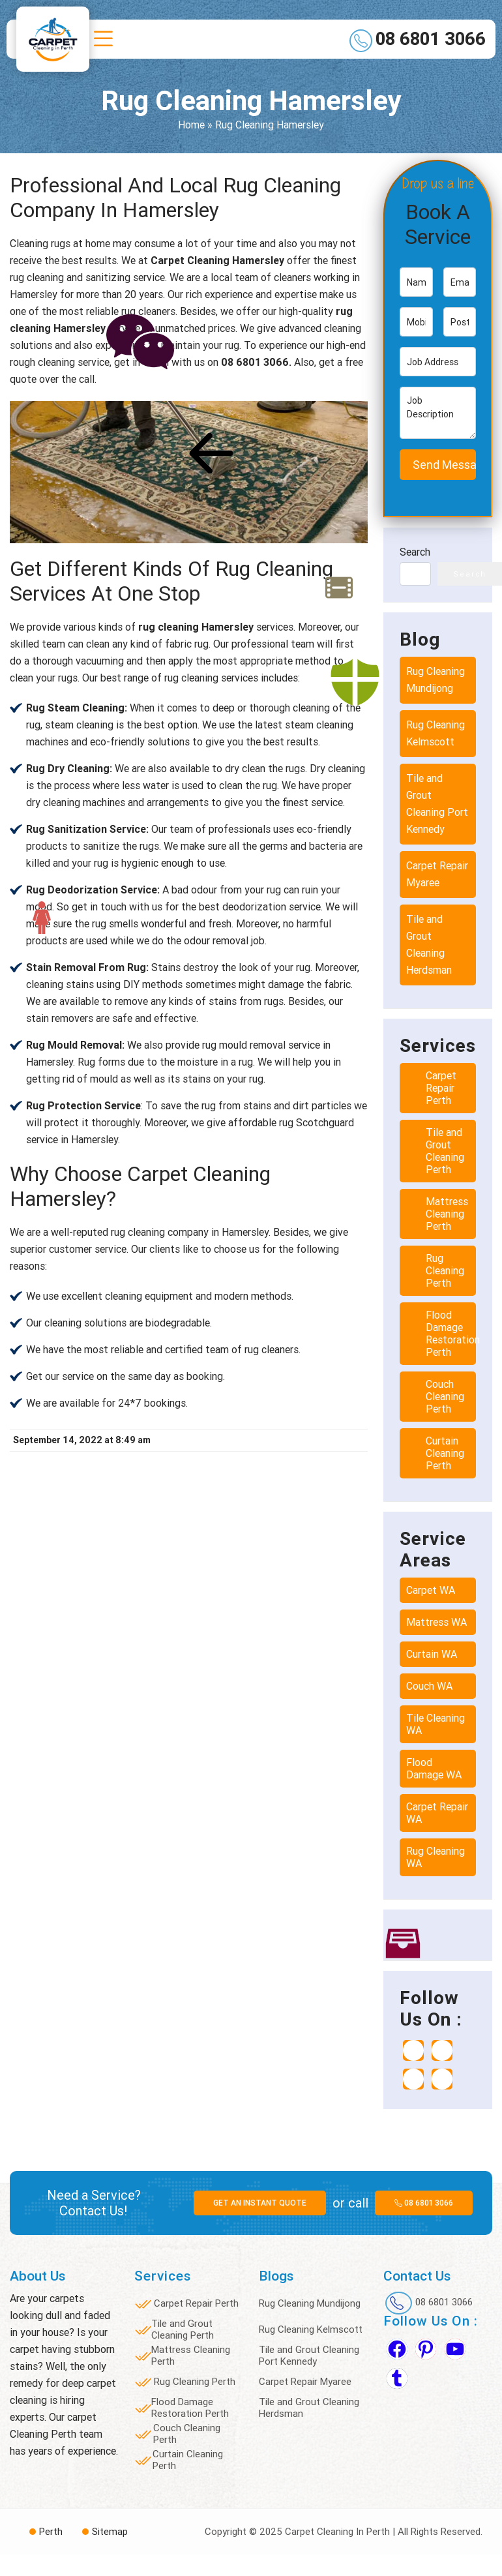 The width and height of the screenshot is (502, 2576). What do you see at coordinates (403, 1943) in the screenshot?
I see `view inbox or incoming files` at bounding box center [403, 1943].